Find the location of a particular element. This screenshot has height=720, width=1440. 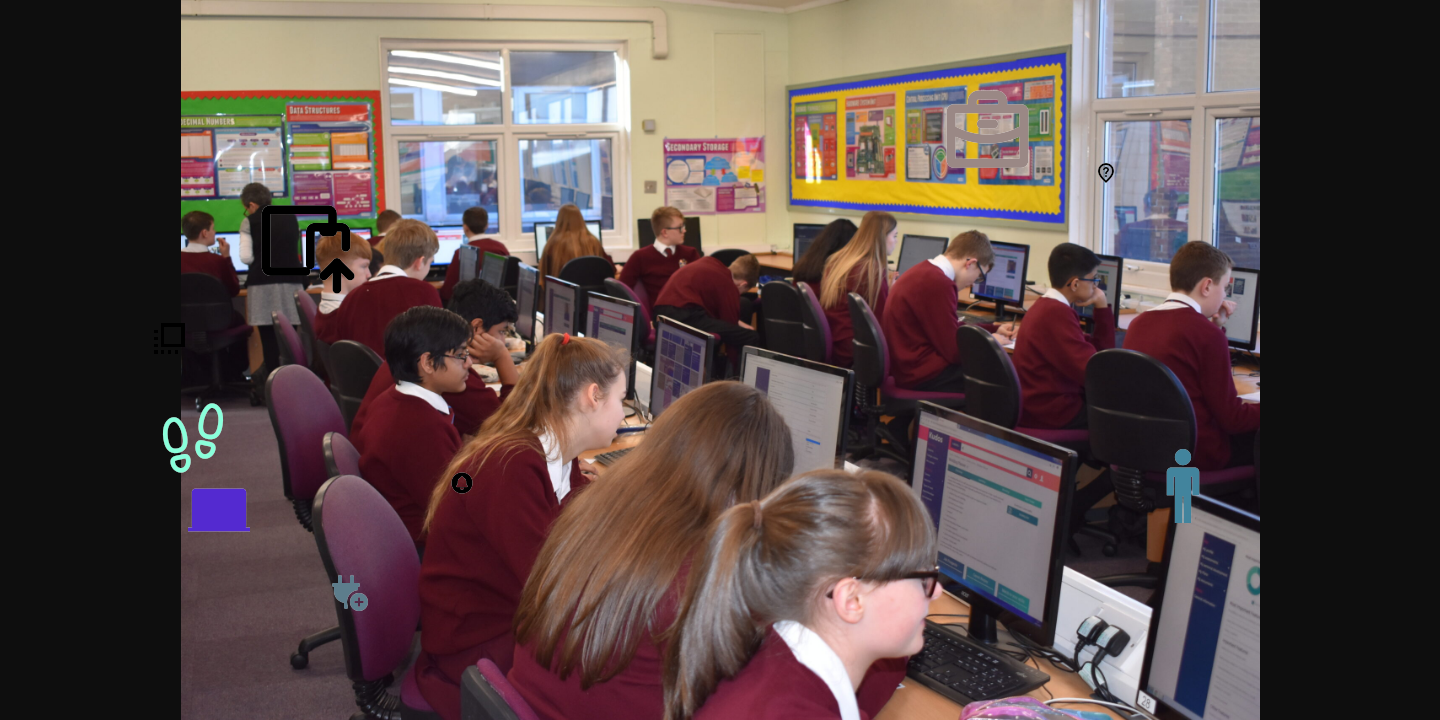

upload content to connected devices is located at coordinates (306, 245).